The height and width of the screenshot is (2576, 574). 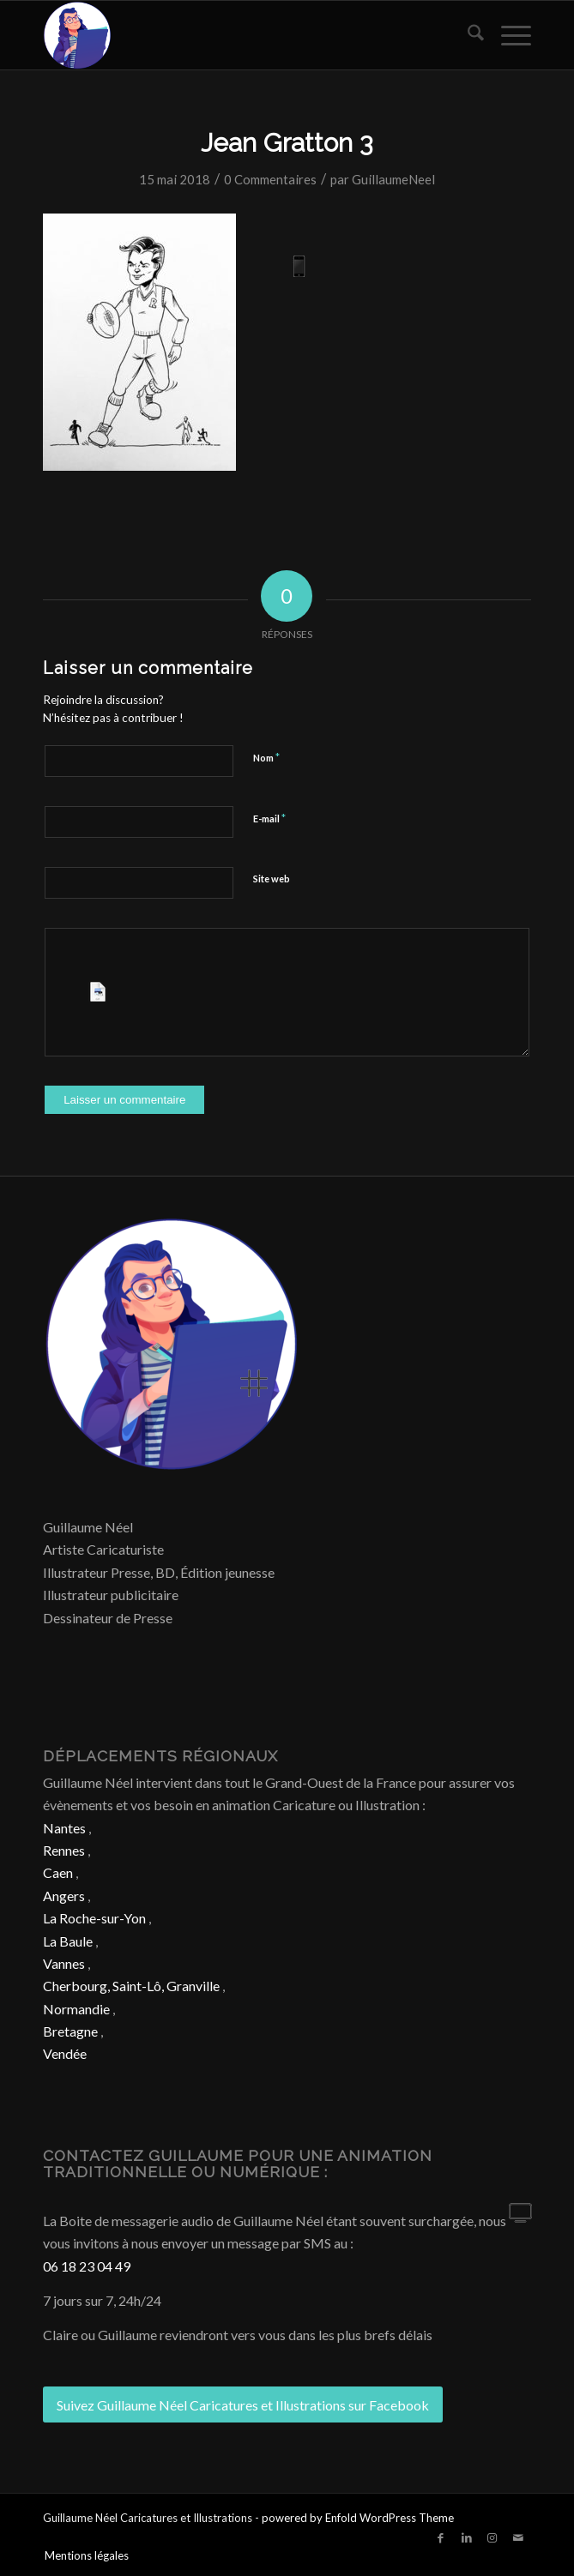 I want to click on open sudoku puzzle game, so click(x=254, y=1383).